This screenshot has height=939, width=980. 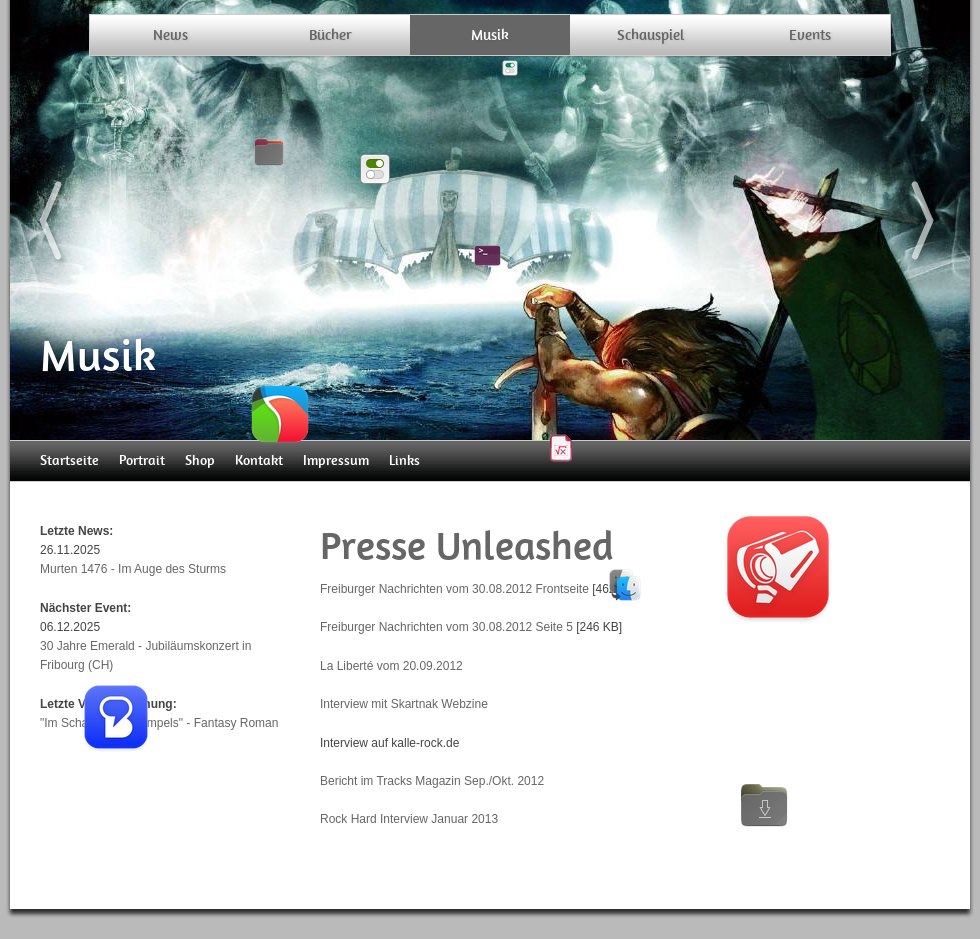 I want to click on launch ultrakill game, so click(x=778, y=567).